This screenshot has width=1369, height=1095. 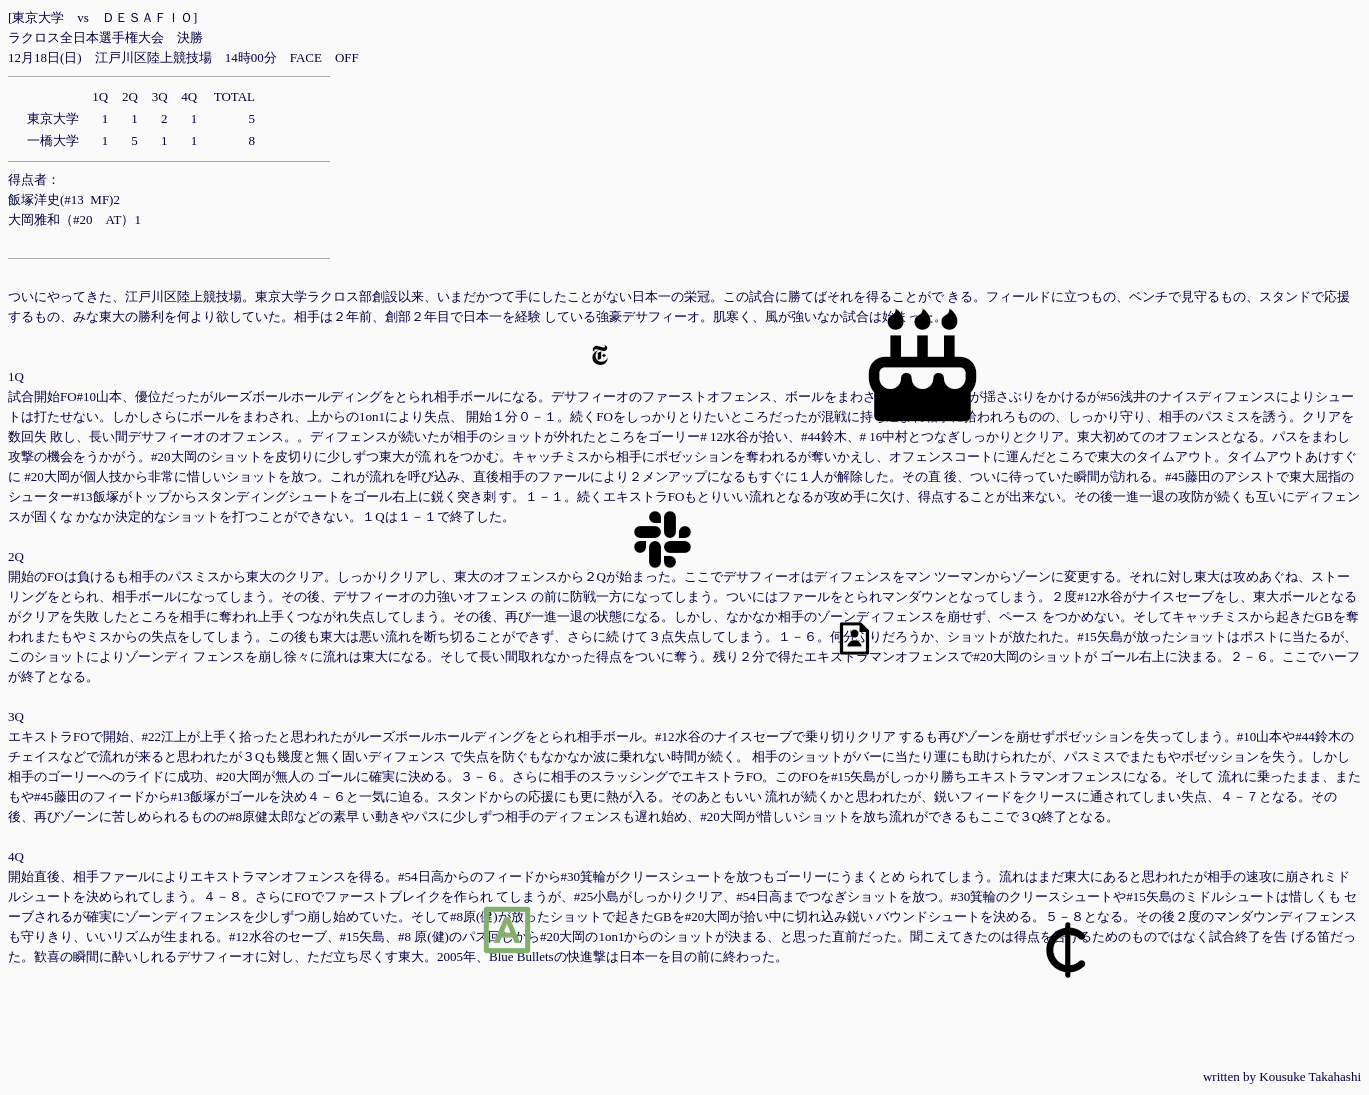 What do you see at coordinates (854, 638) in the screenshot?
I see `view user profile document` at bounding box center [854, 638].